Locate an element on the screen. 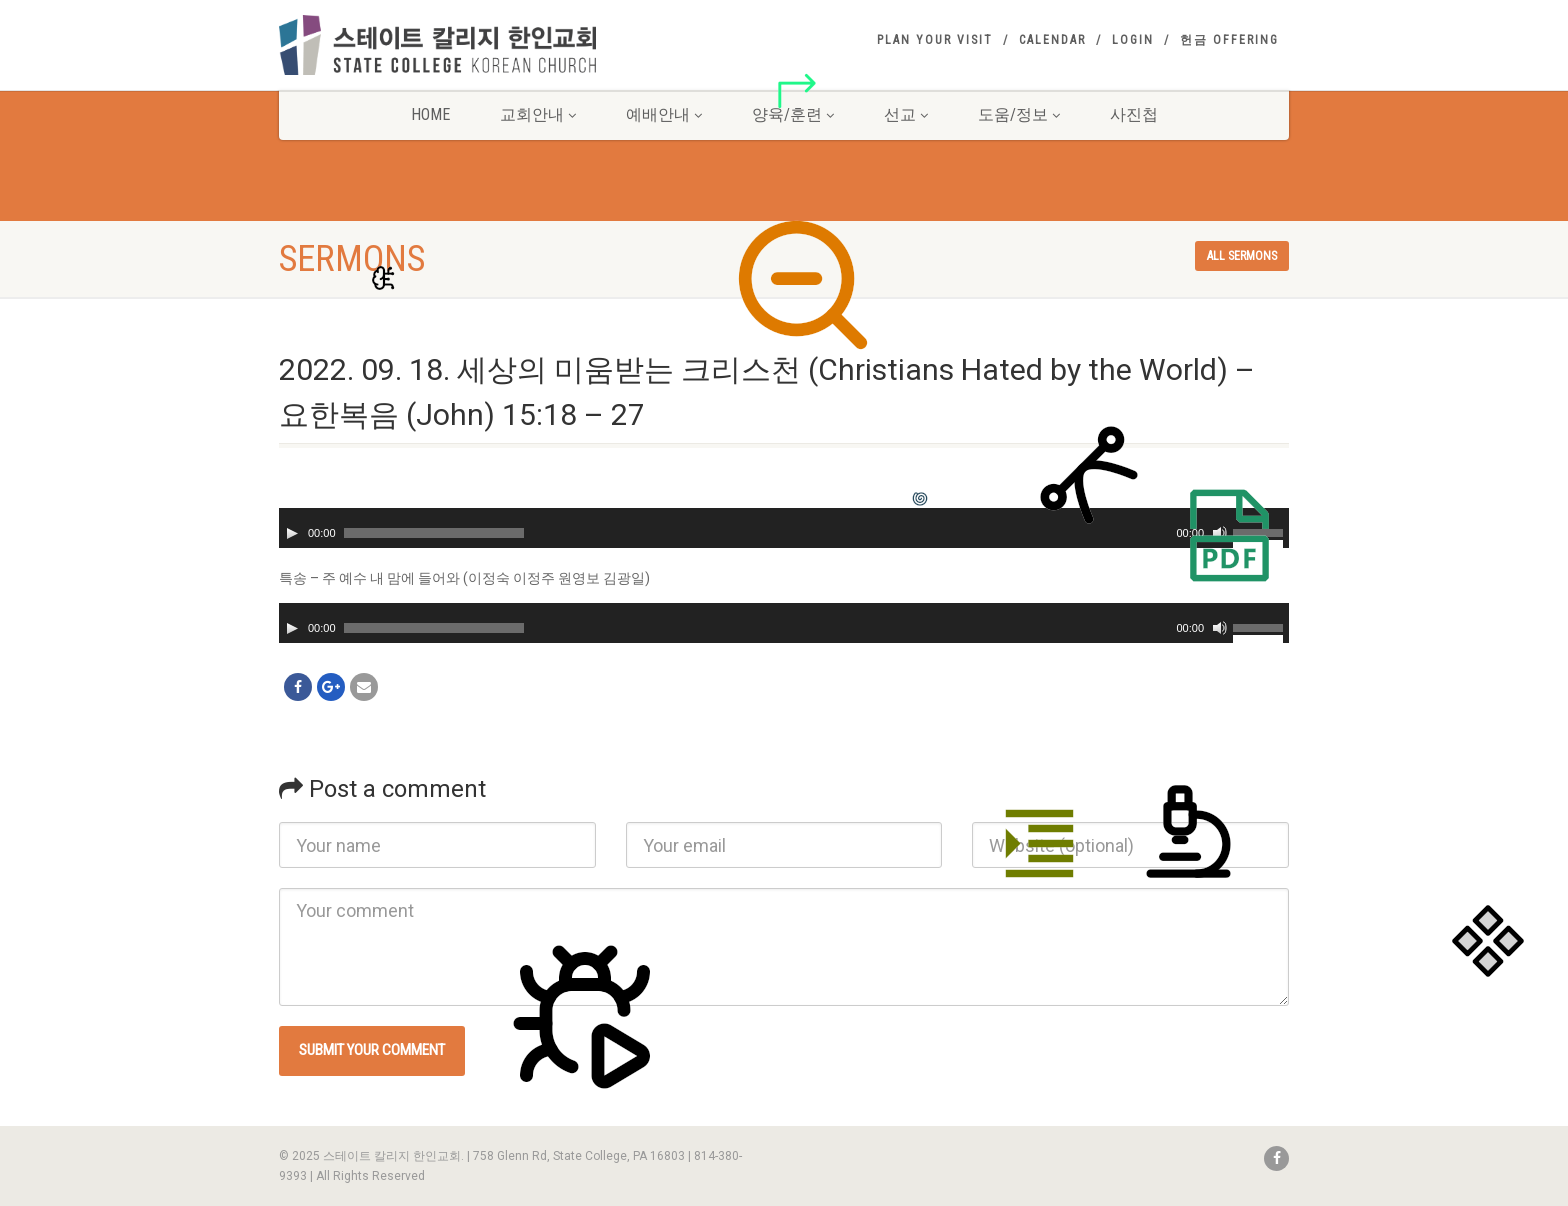 The height and width of the screenshot is (1206, 1568). access game or entertainment features is located at coordinates (1488, 941).